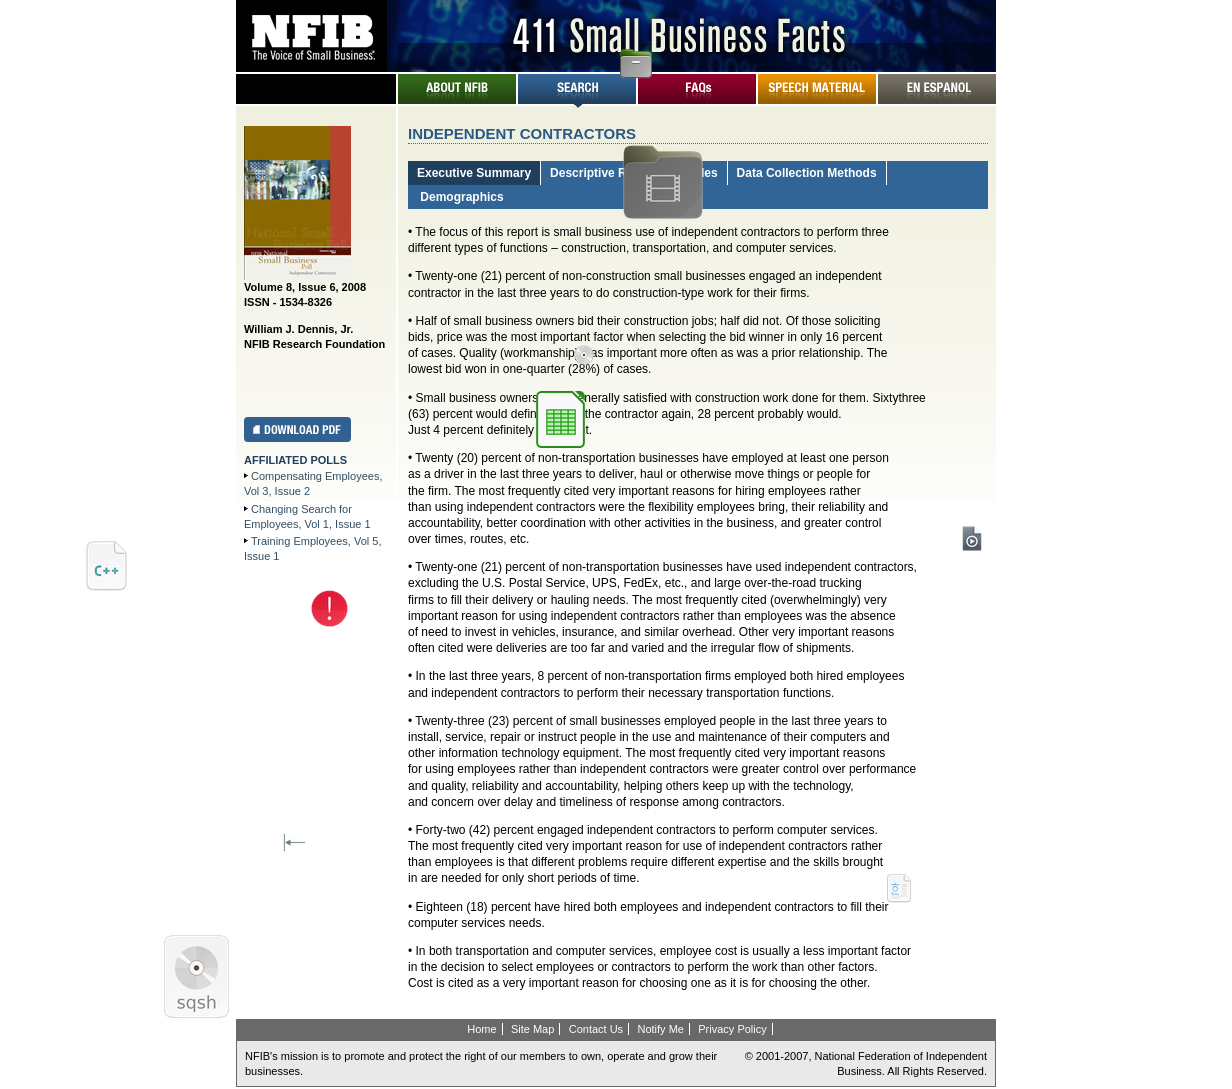  Describe the element at coordinates (294, 842) in the screenshot. I see `go to the first item in a list or sequence` at that location.